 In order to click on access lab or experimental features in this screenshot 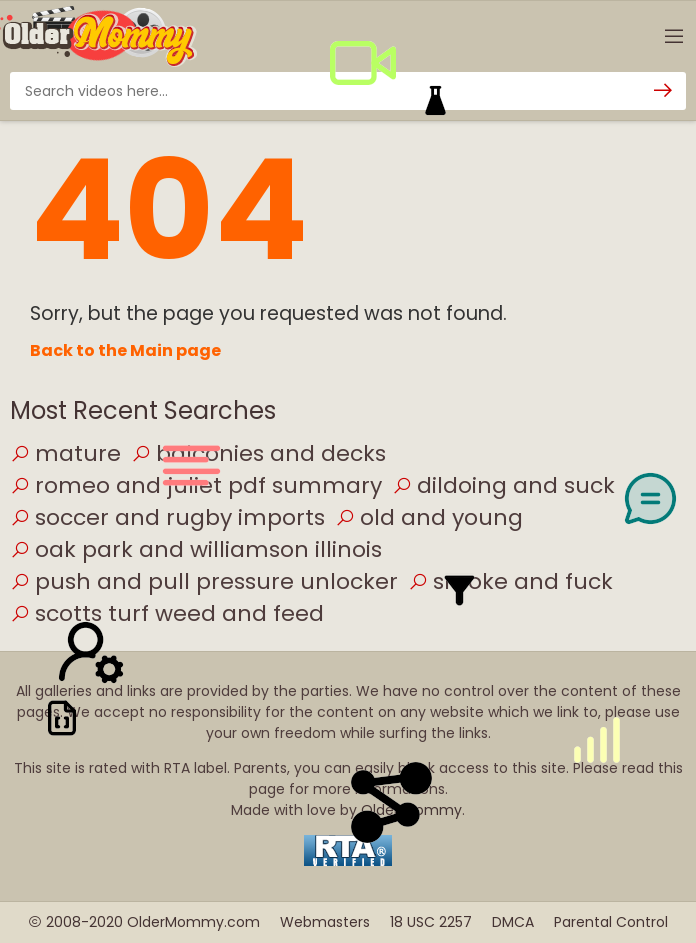, I will do `click(435, 100)`.